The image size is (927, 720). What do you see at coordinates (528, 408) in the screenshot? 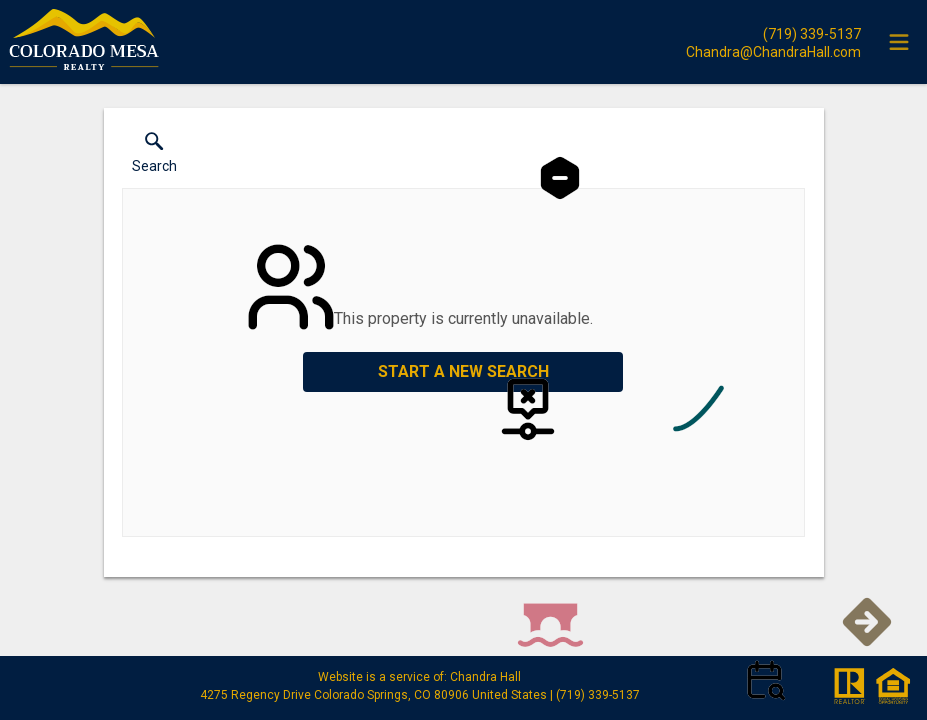
I see `remove an event from the timeline` at bounding box center [528, 408].